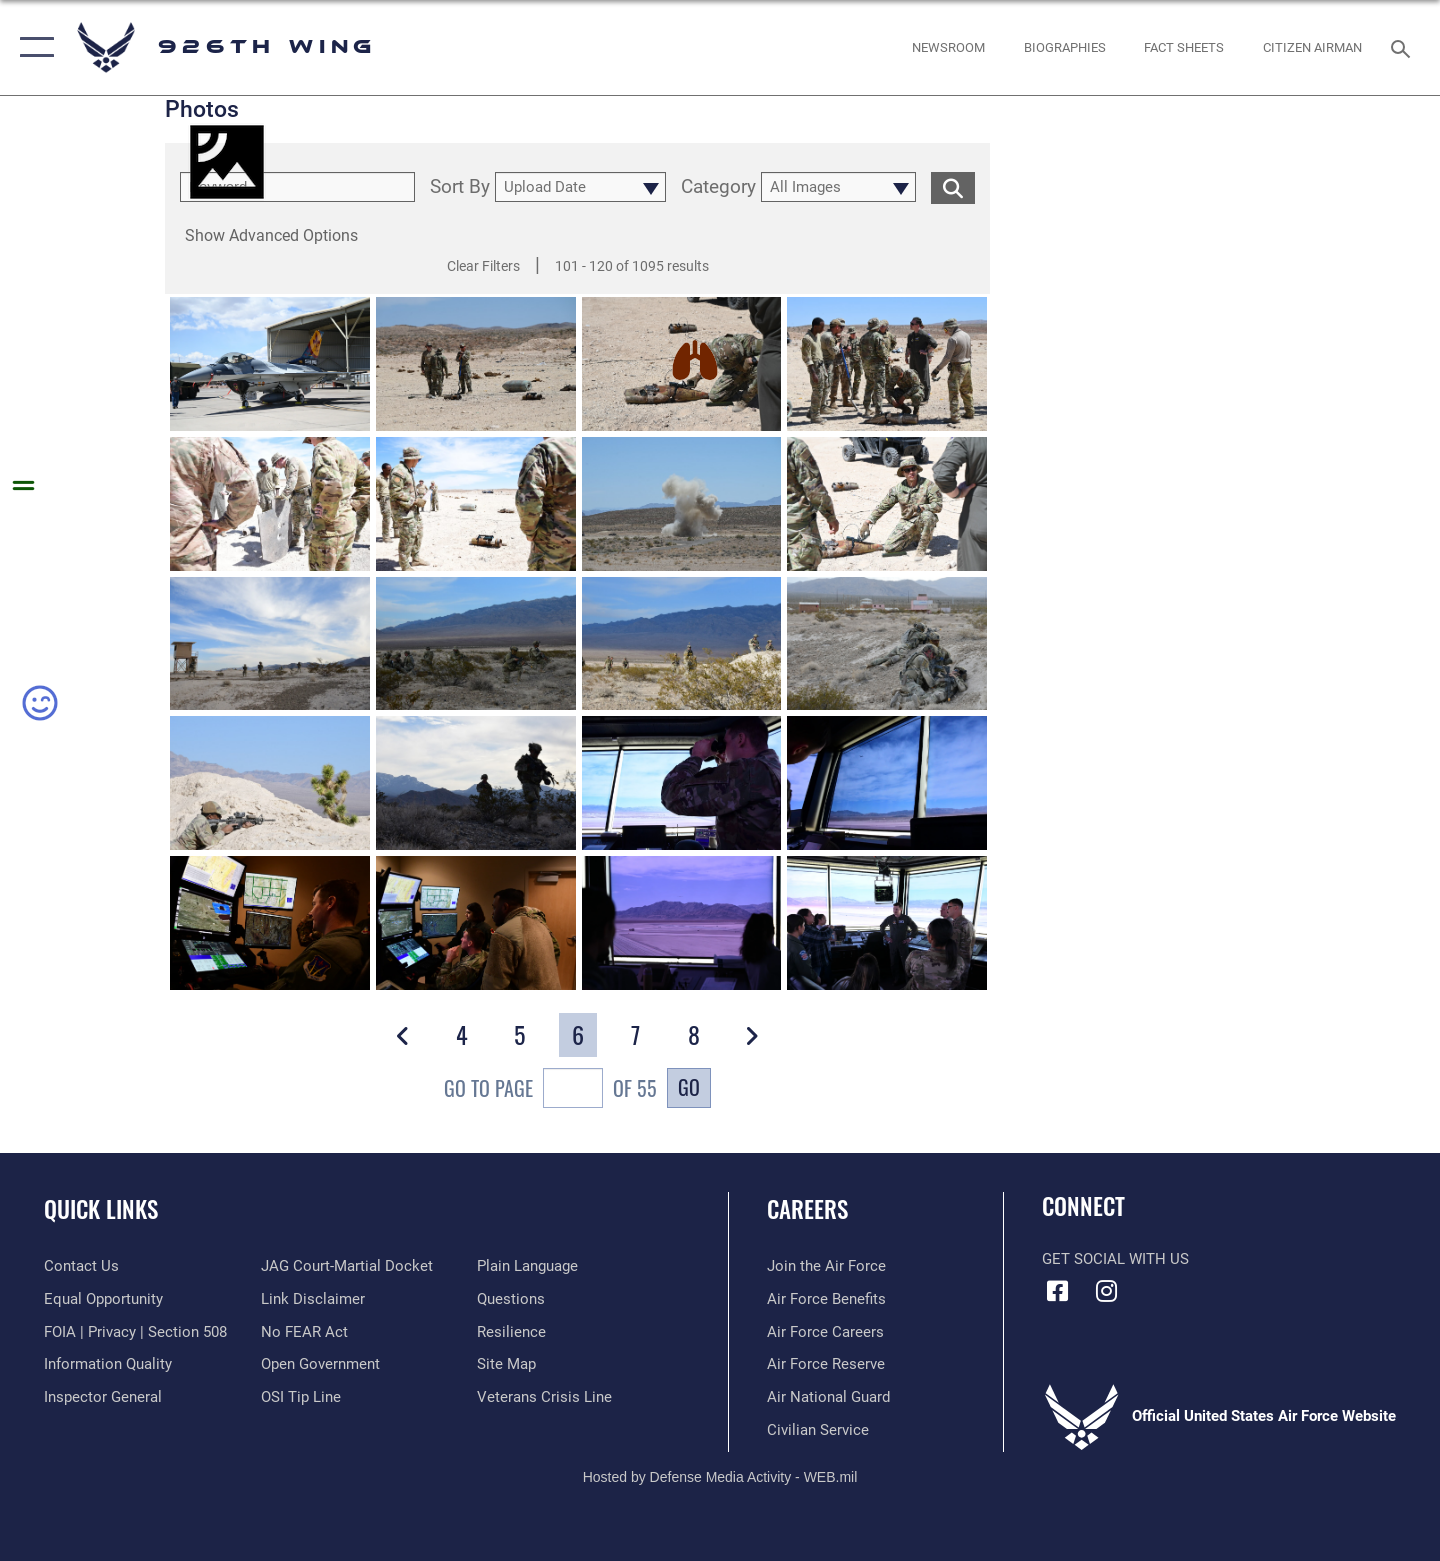 This screenshot has width=1440, height=1561. What do you see at coordinates (40, 703) in the screenshot?
I see `insert a winking emoji or emoticon` at bounding box center [40, 703].